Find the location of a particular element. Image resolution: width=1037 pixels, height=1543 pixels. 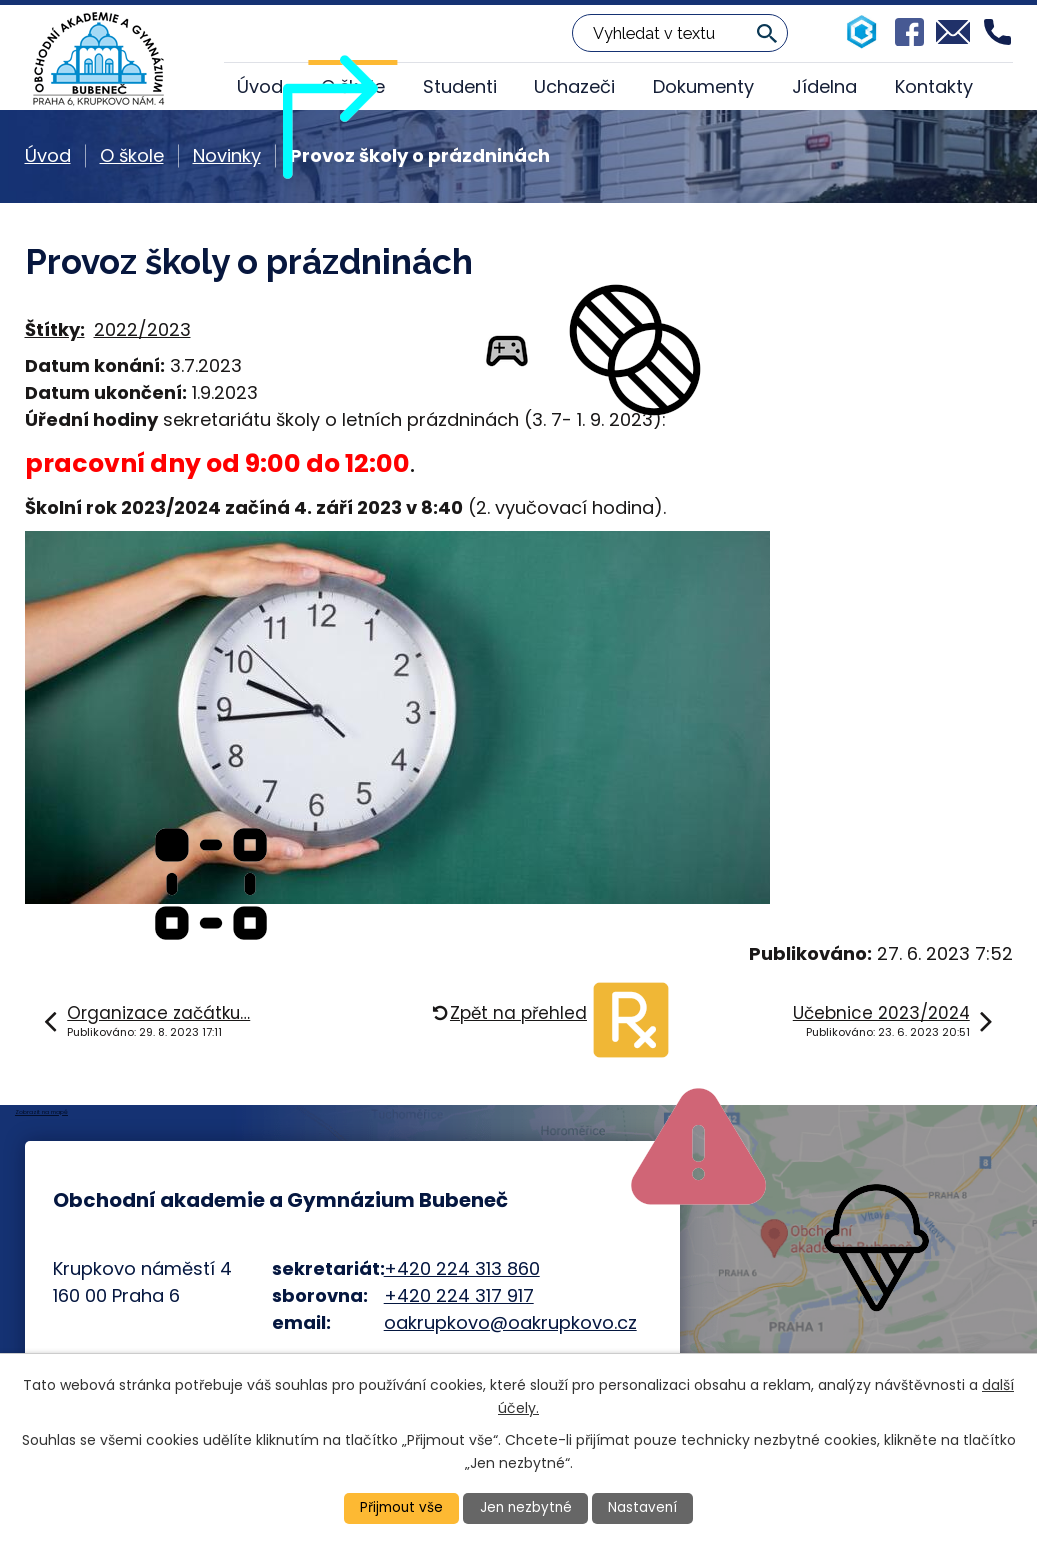

indicates a warning or caution state is located at coordinates (698, 1149).